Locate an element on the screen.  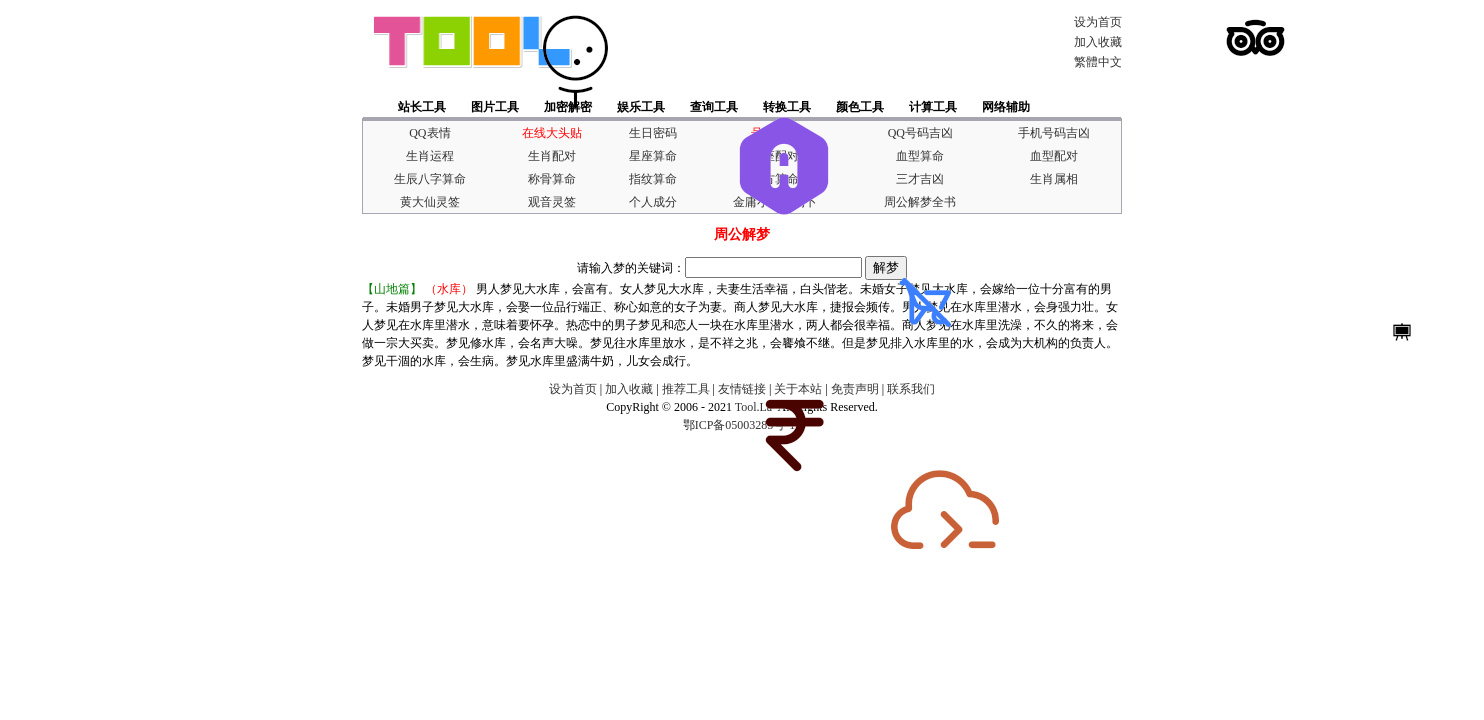
access golf-related features or sports content is located at coordinates (575, 60).